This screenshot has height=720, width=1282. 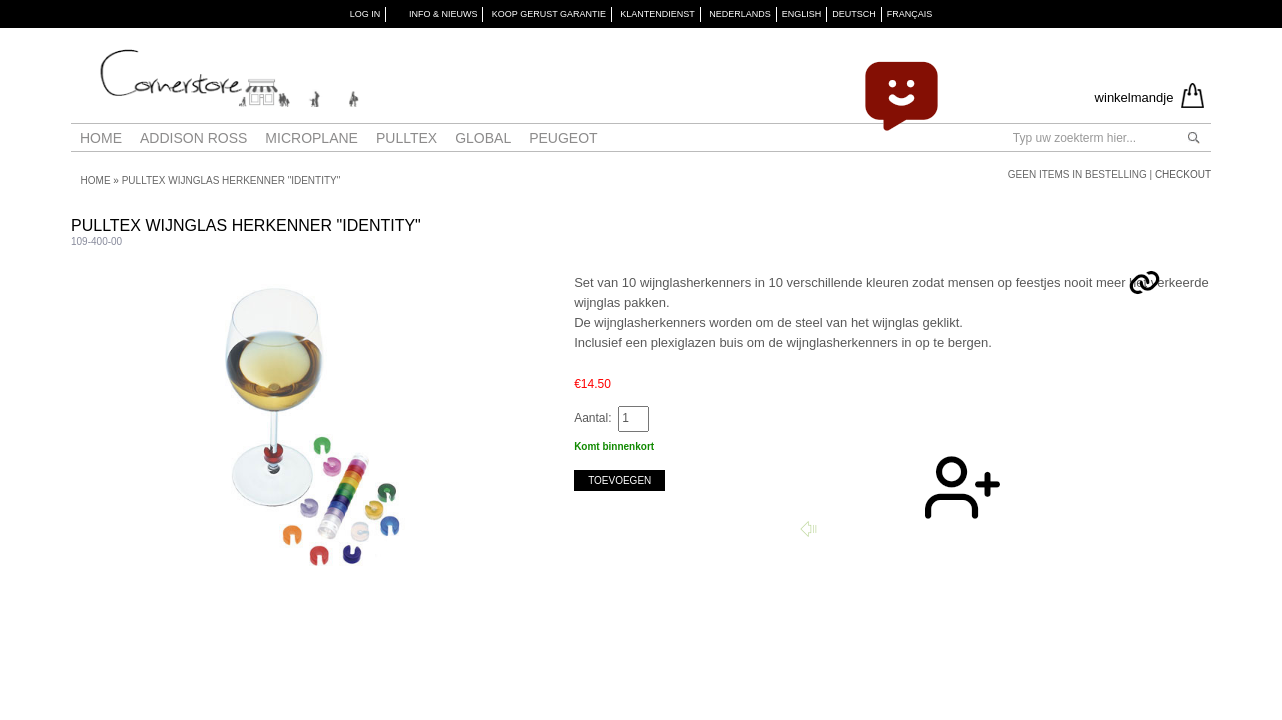 What do you see at coordinates (1144, 282) in the screenshot?
I see `copy or share a link` at bounding box center [1144, 282].